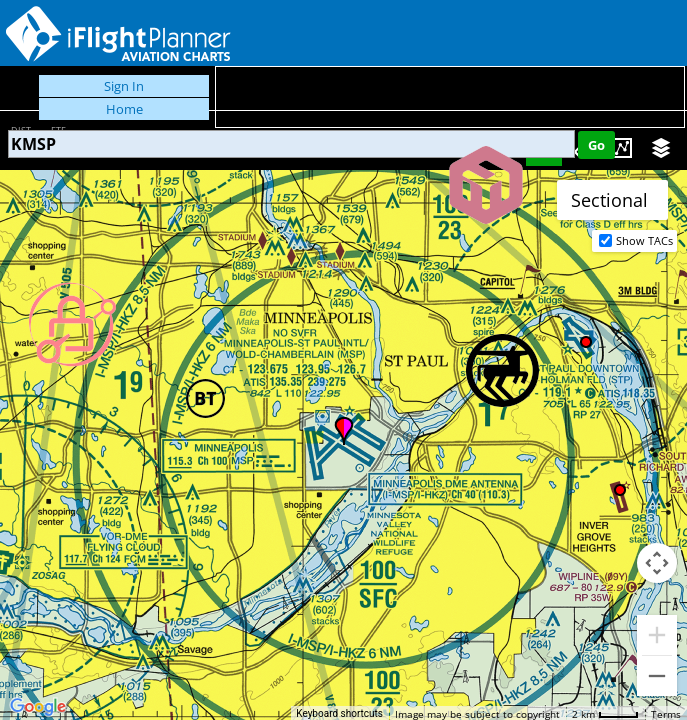  Describe the element at coordinates (205, 398) in the screenshot. I see `BT (British Telecom) company logo` at that location.